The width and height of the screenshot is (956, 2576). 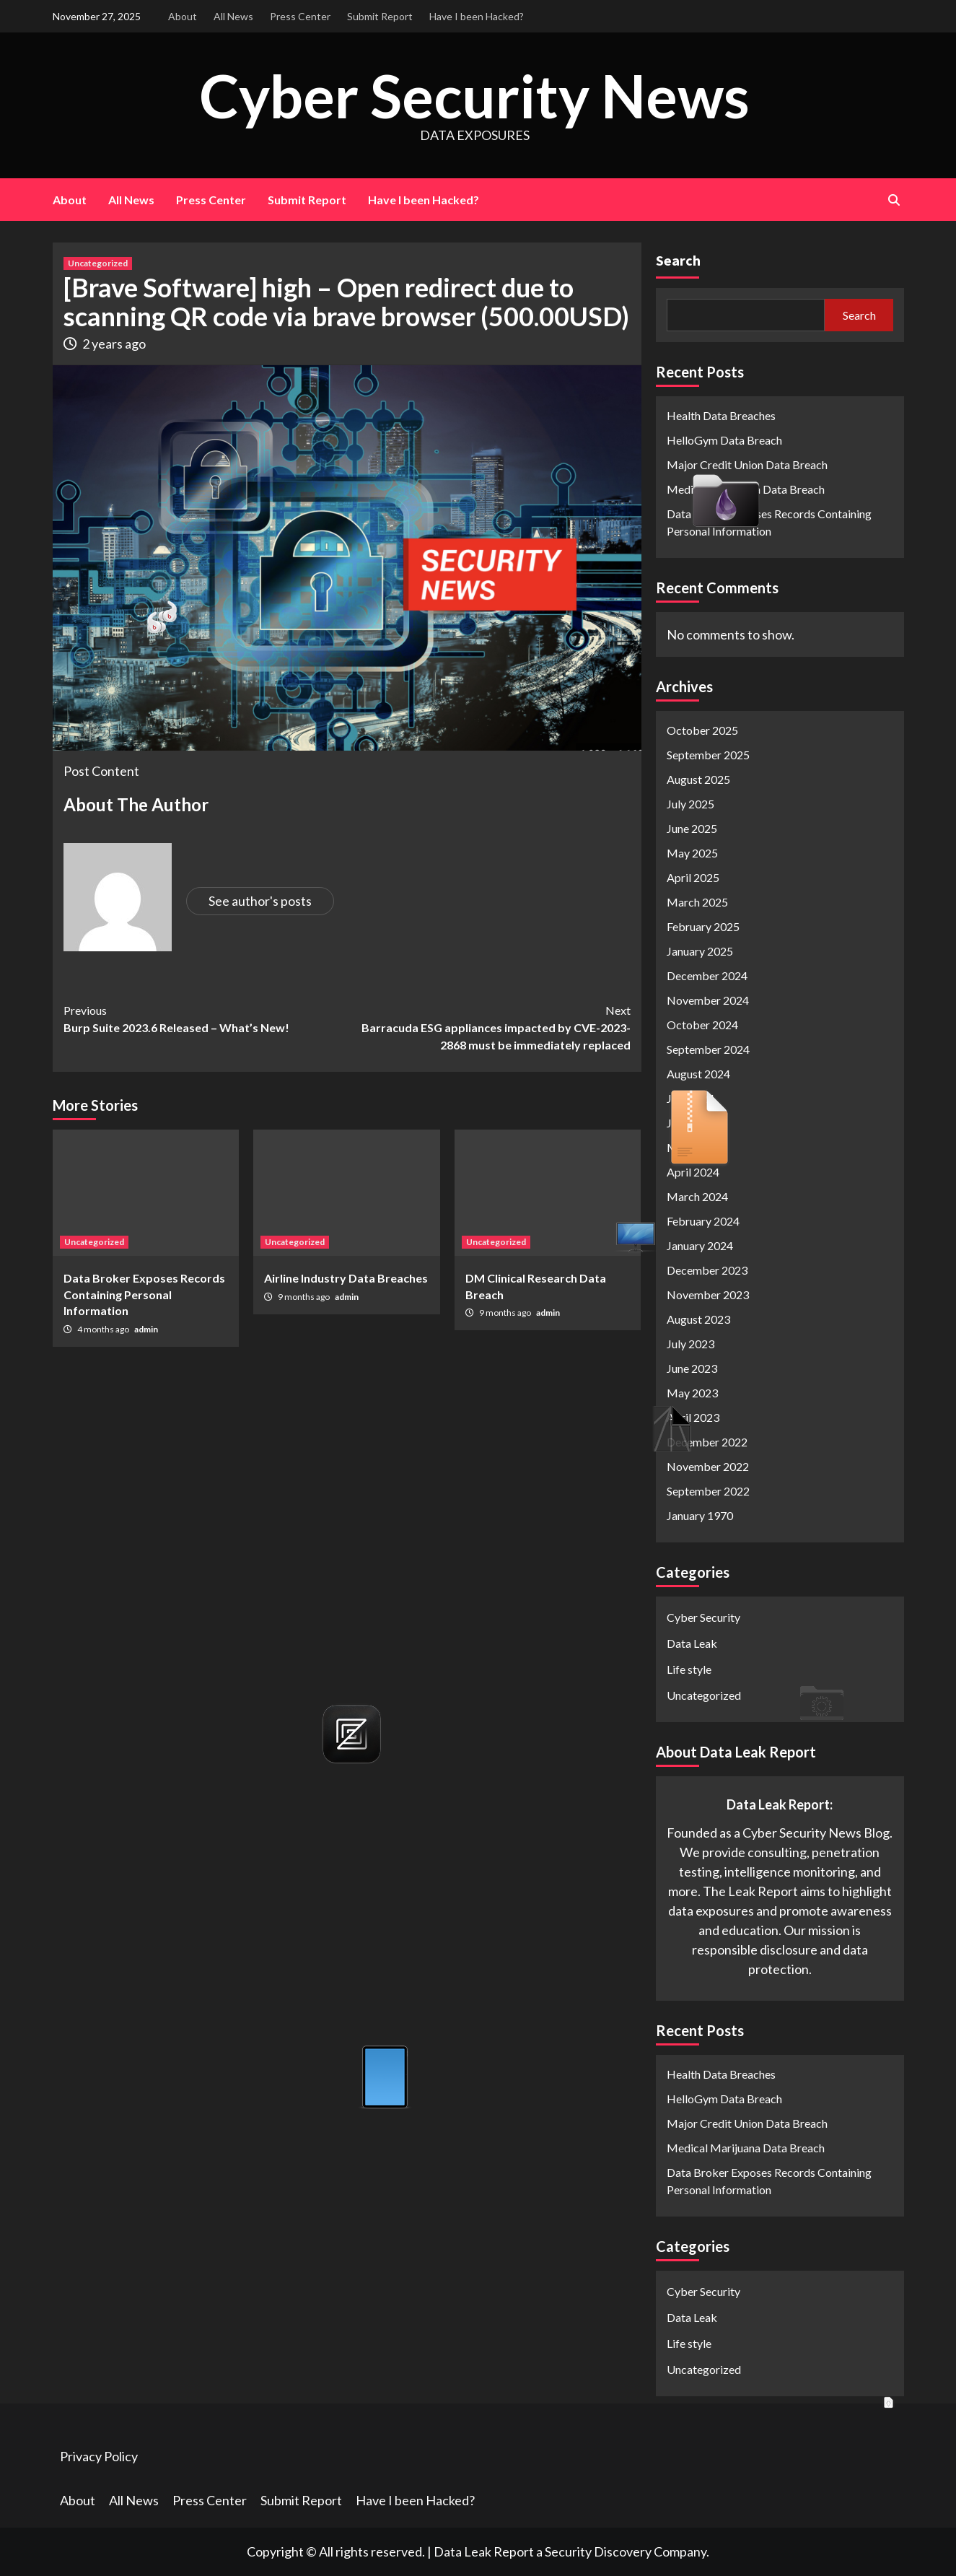 I want to click on view smart folder with automated rules, so click(x=822, y=1703).